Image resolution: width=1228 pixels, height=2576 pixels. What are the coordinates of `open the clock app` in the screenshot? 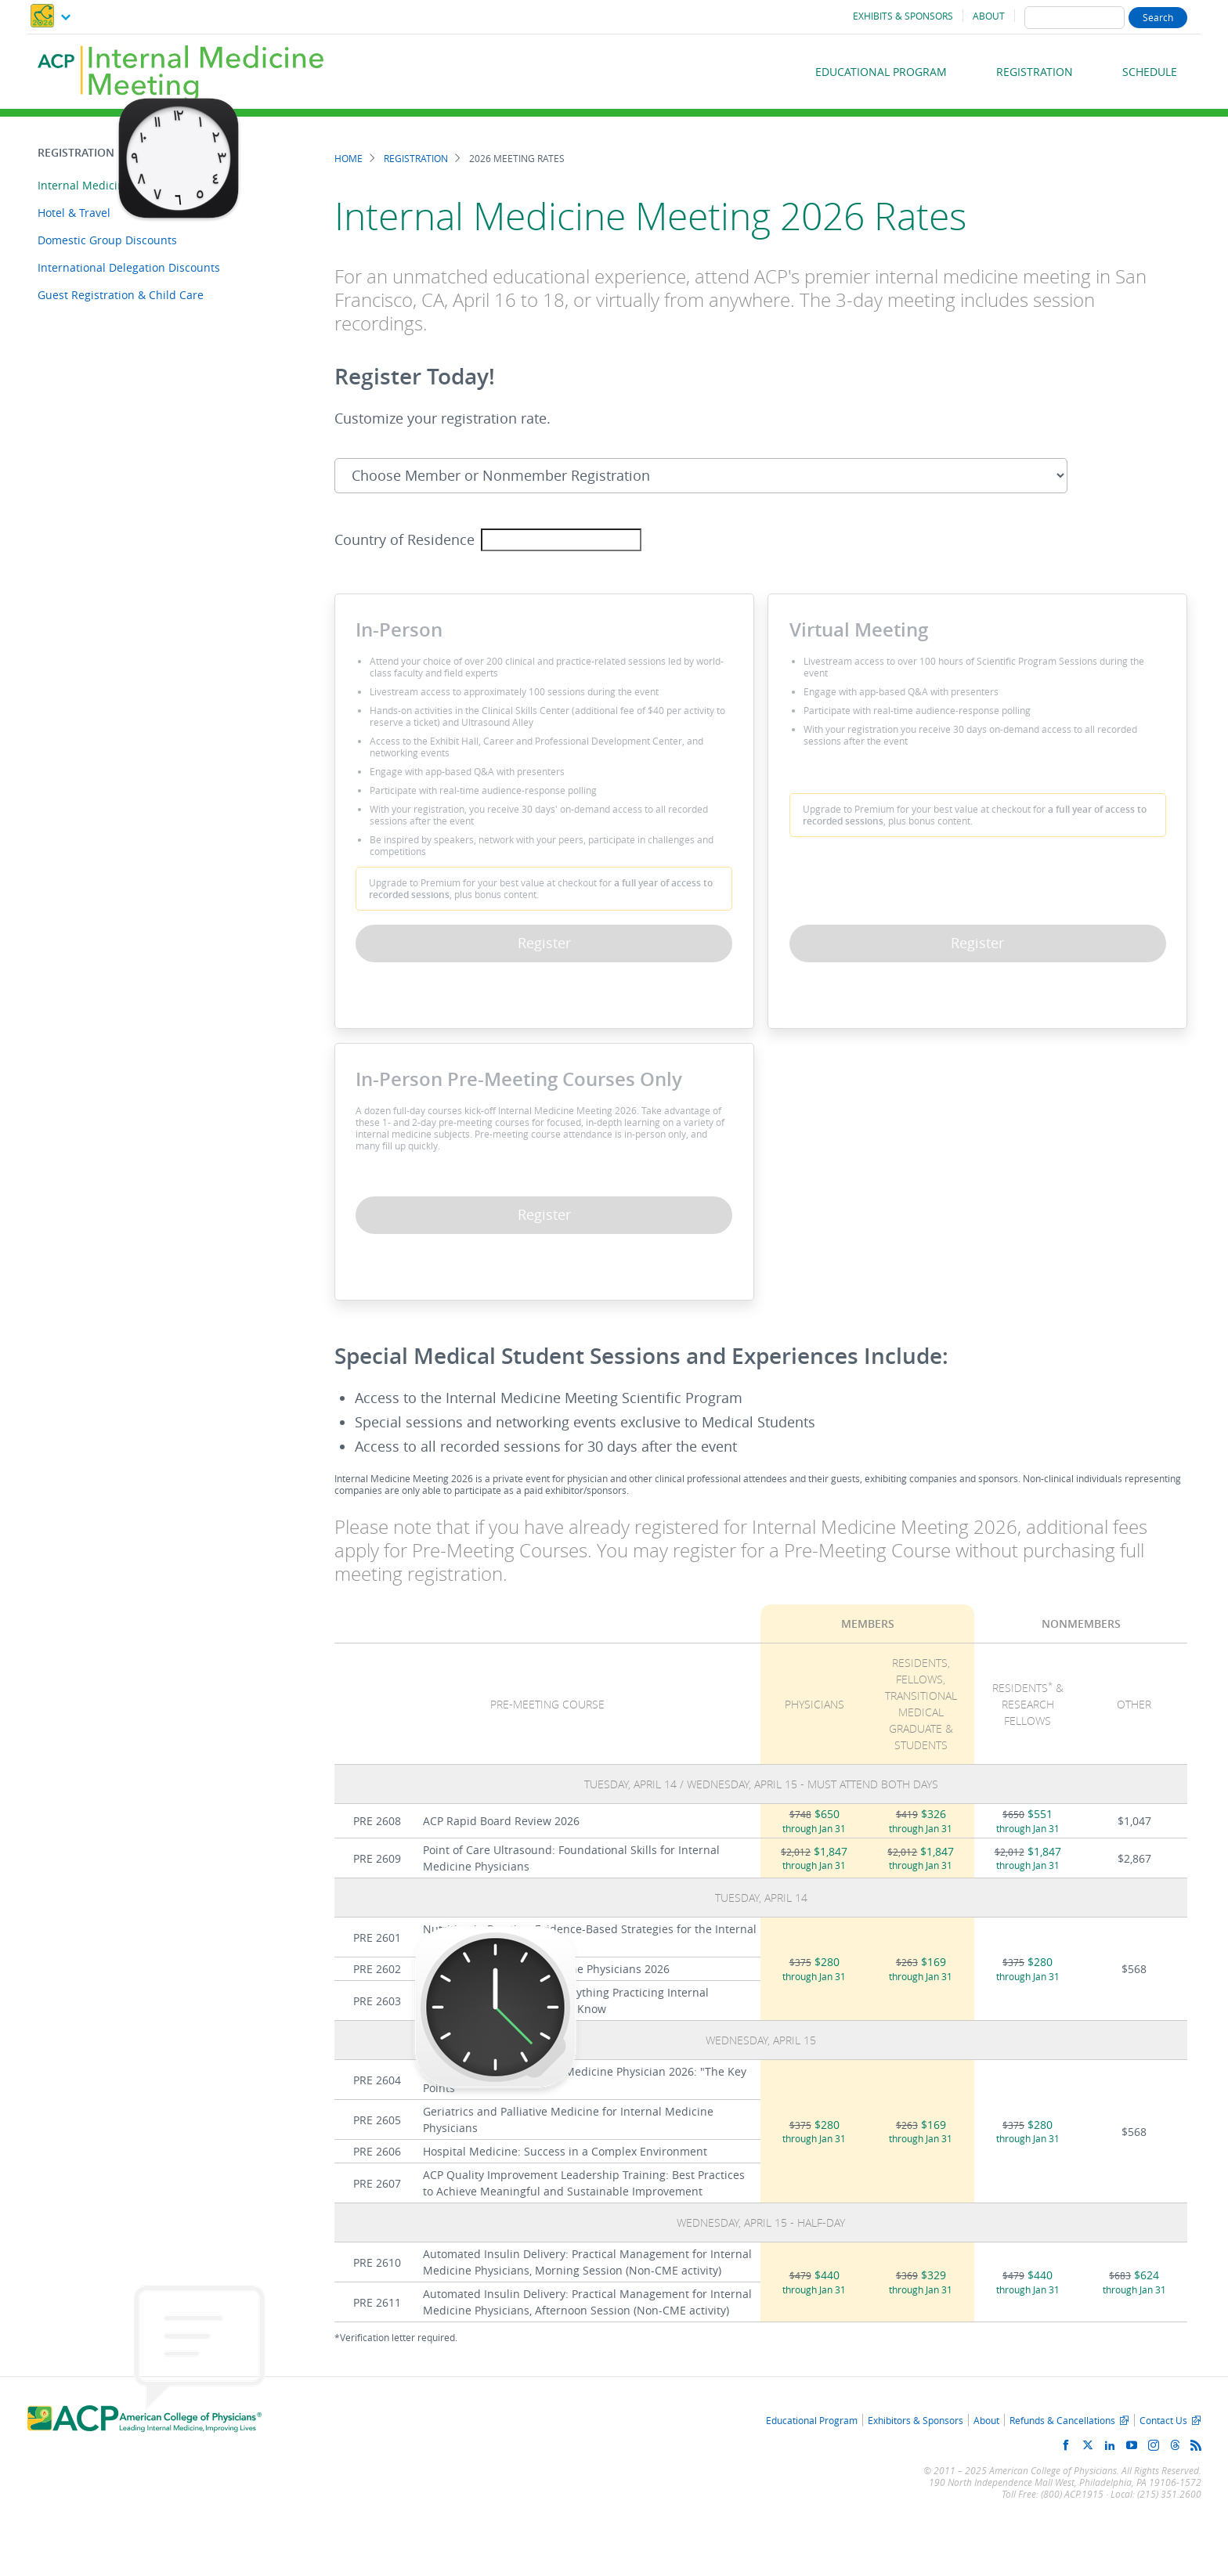 It's located at (179, 158).